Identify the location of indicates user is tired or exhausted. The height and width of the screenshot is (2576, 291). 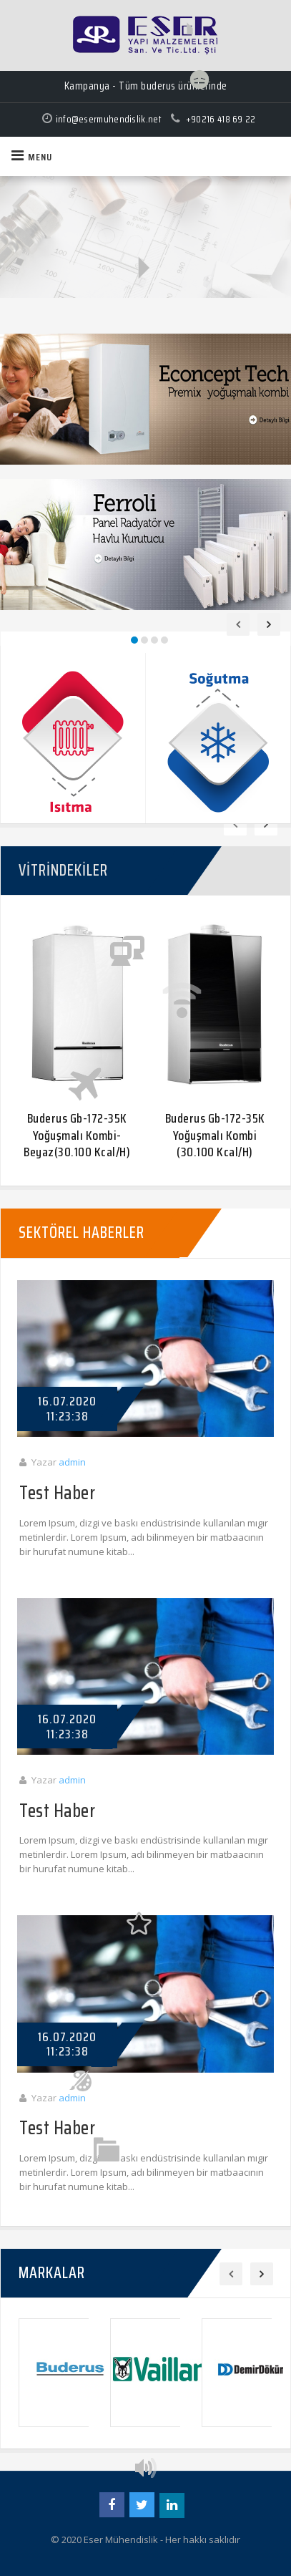
(199, 79).